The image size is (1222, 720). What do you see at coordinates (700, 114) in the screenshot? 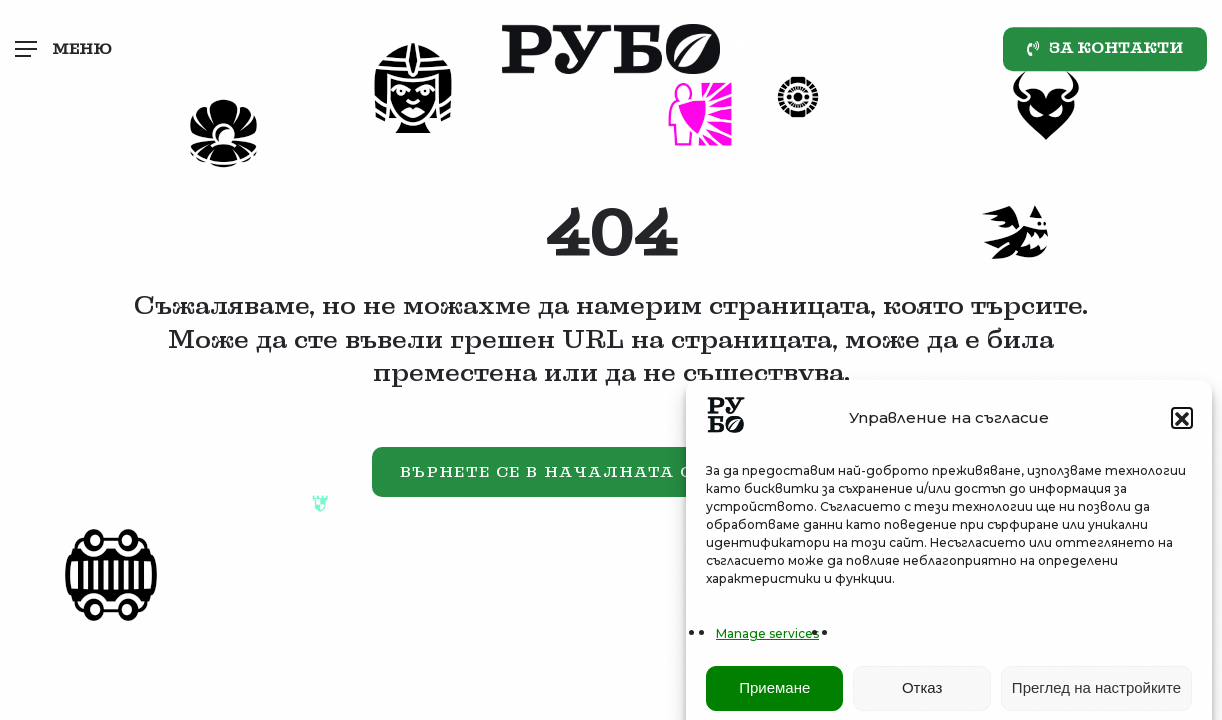
I see `activate protective shield or barrier` at bounding box center [700, 114].